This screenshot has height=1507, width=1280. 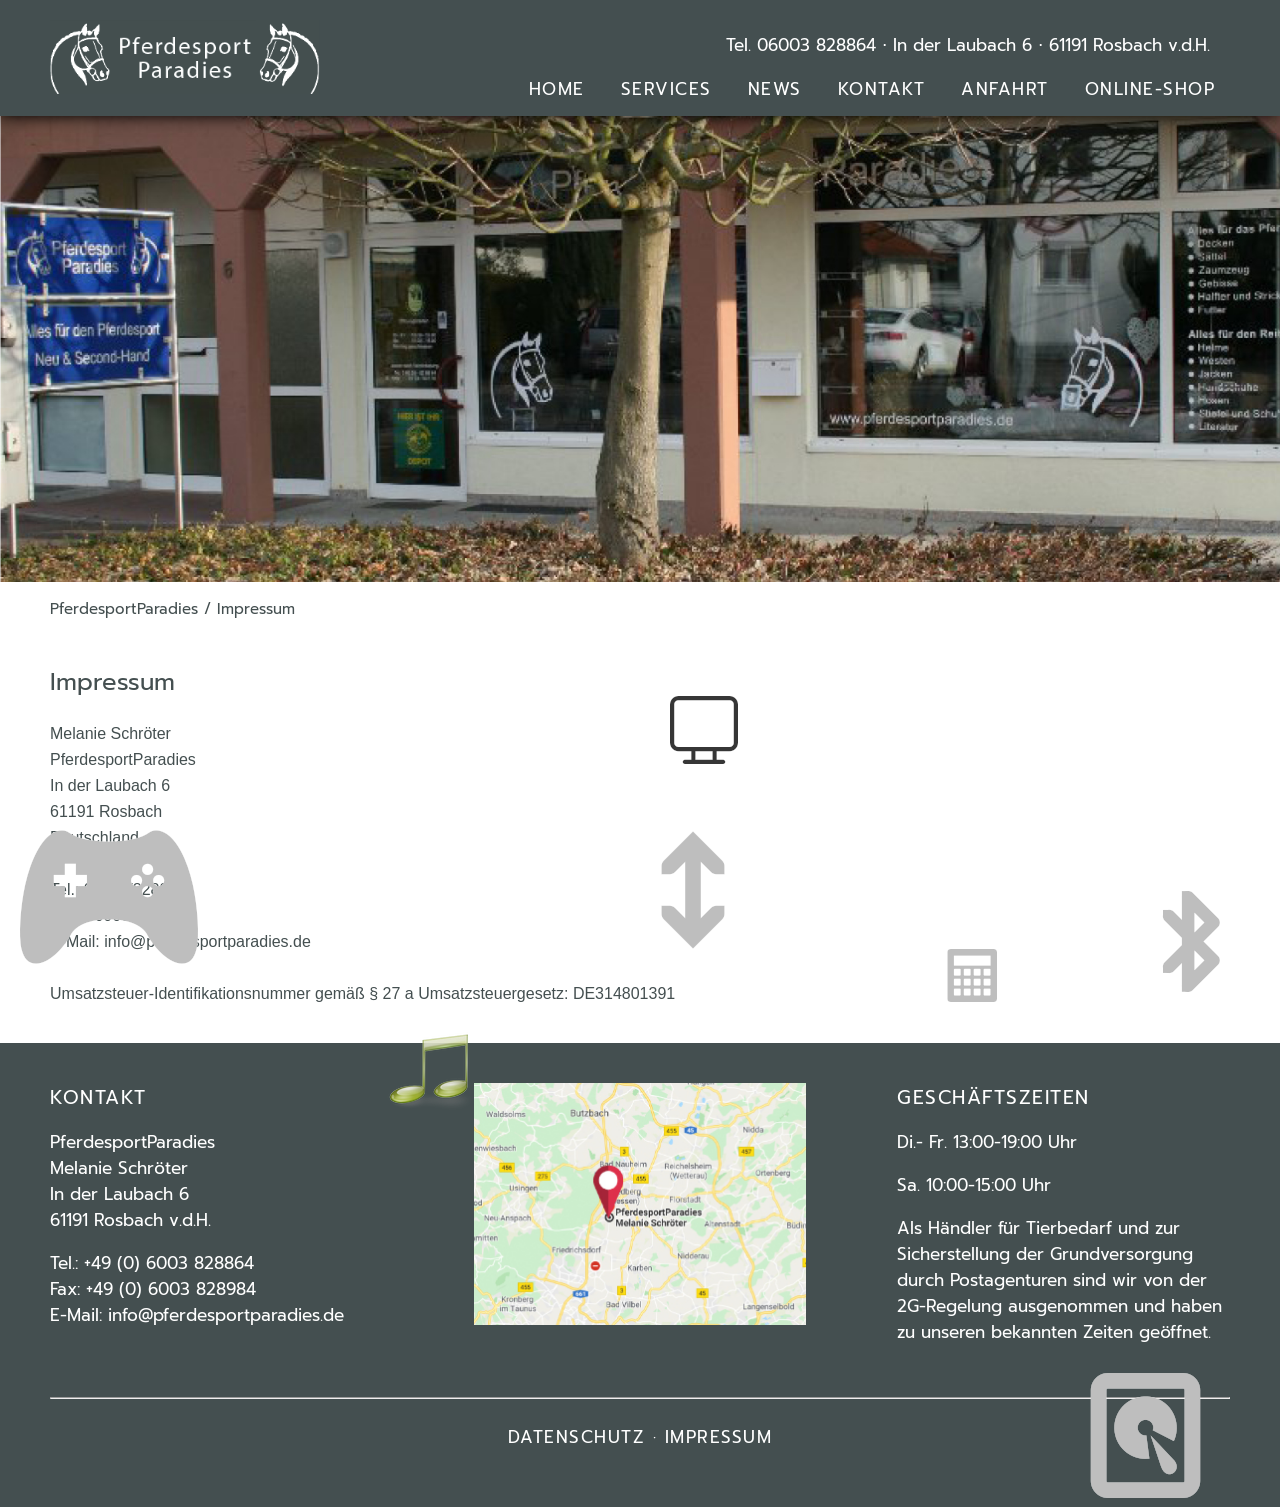 What do you see at coordinates (429, 1070) in the screenshot?
I see `indicates an audio file type` at bounding box center [429, 1070].